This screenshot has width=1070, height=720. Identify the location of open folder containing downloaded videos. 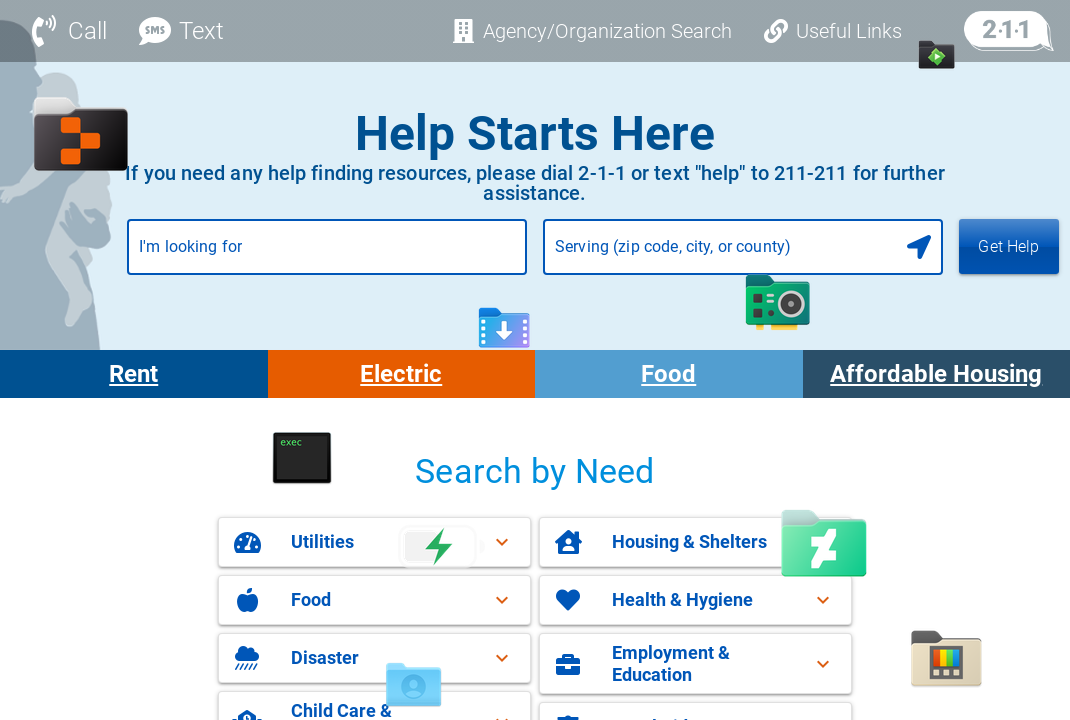
(504, 329).